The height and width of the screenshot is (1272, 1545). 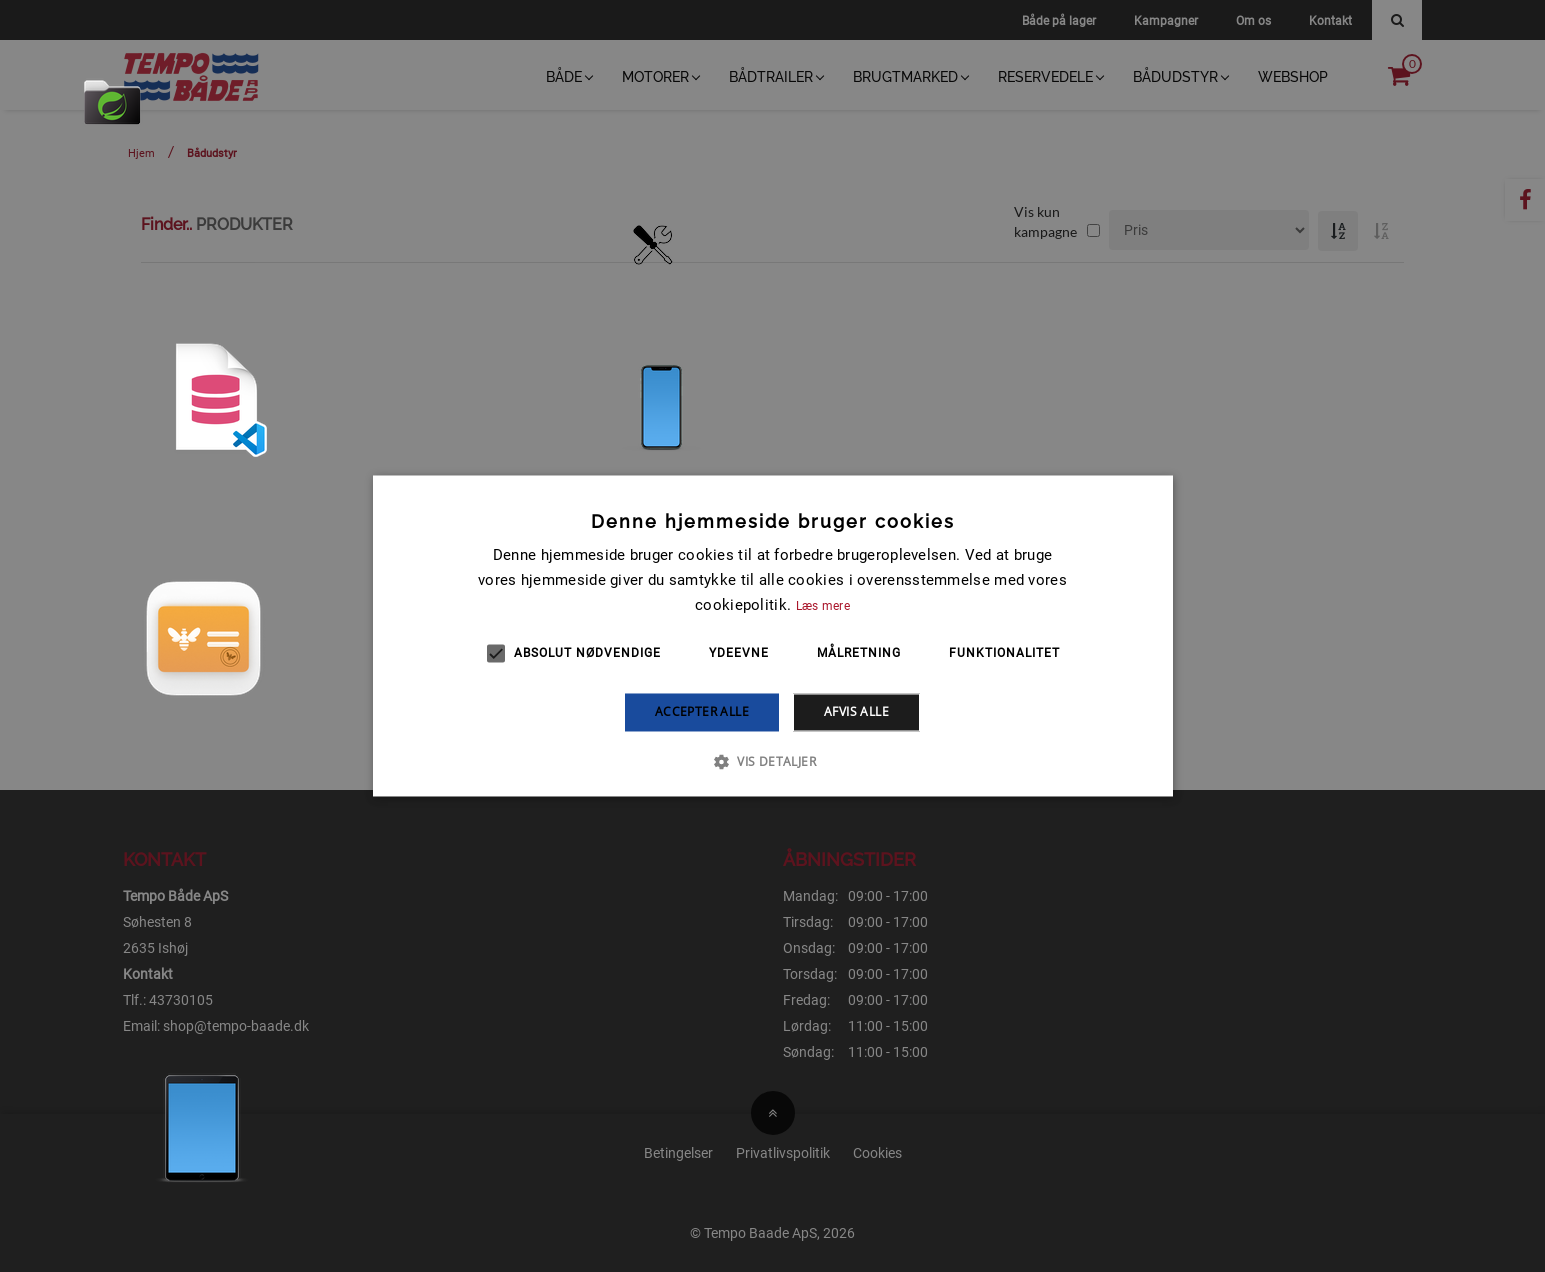 I want to click on access the utilities folder in the sidebar, so click(x=653, y=245).